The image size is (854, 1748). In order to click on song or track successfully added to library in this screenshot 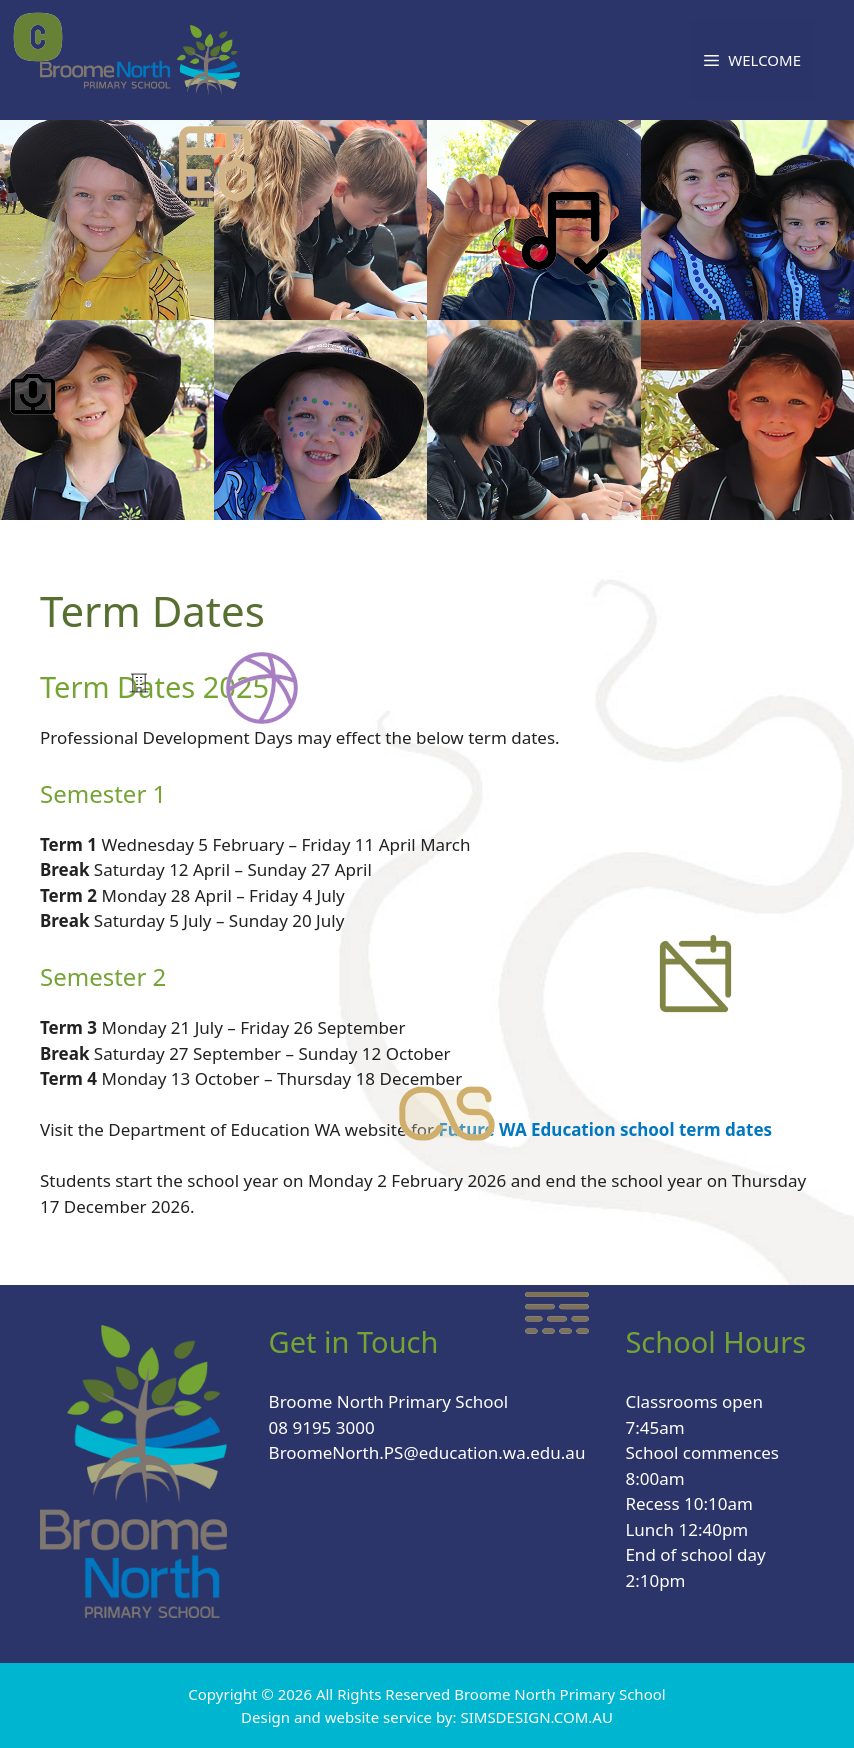, I will do `click(565, 231)`.